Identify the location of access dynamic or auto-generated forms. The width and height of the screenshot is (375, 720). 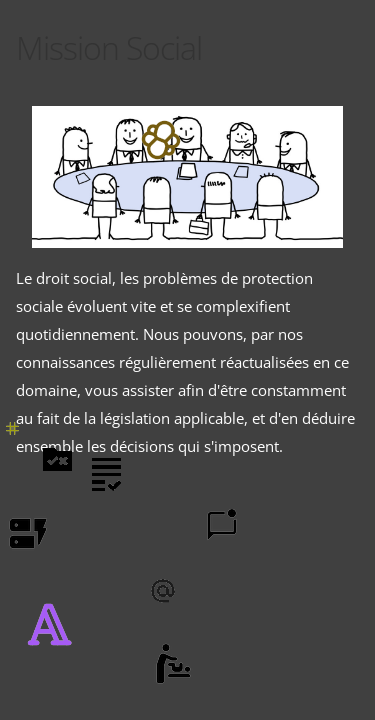
(28, 533).